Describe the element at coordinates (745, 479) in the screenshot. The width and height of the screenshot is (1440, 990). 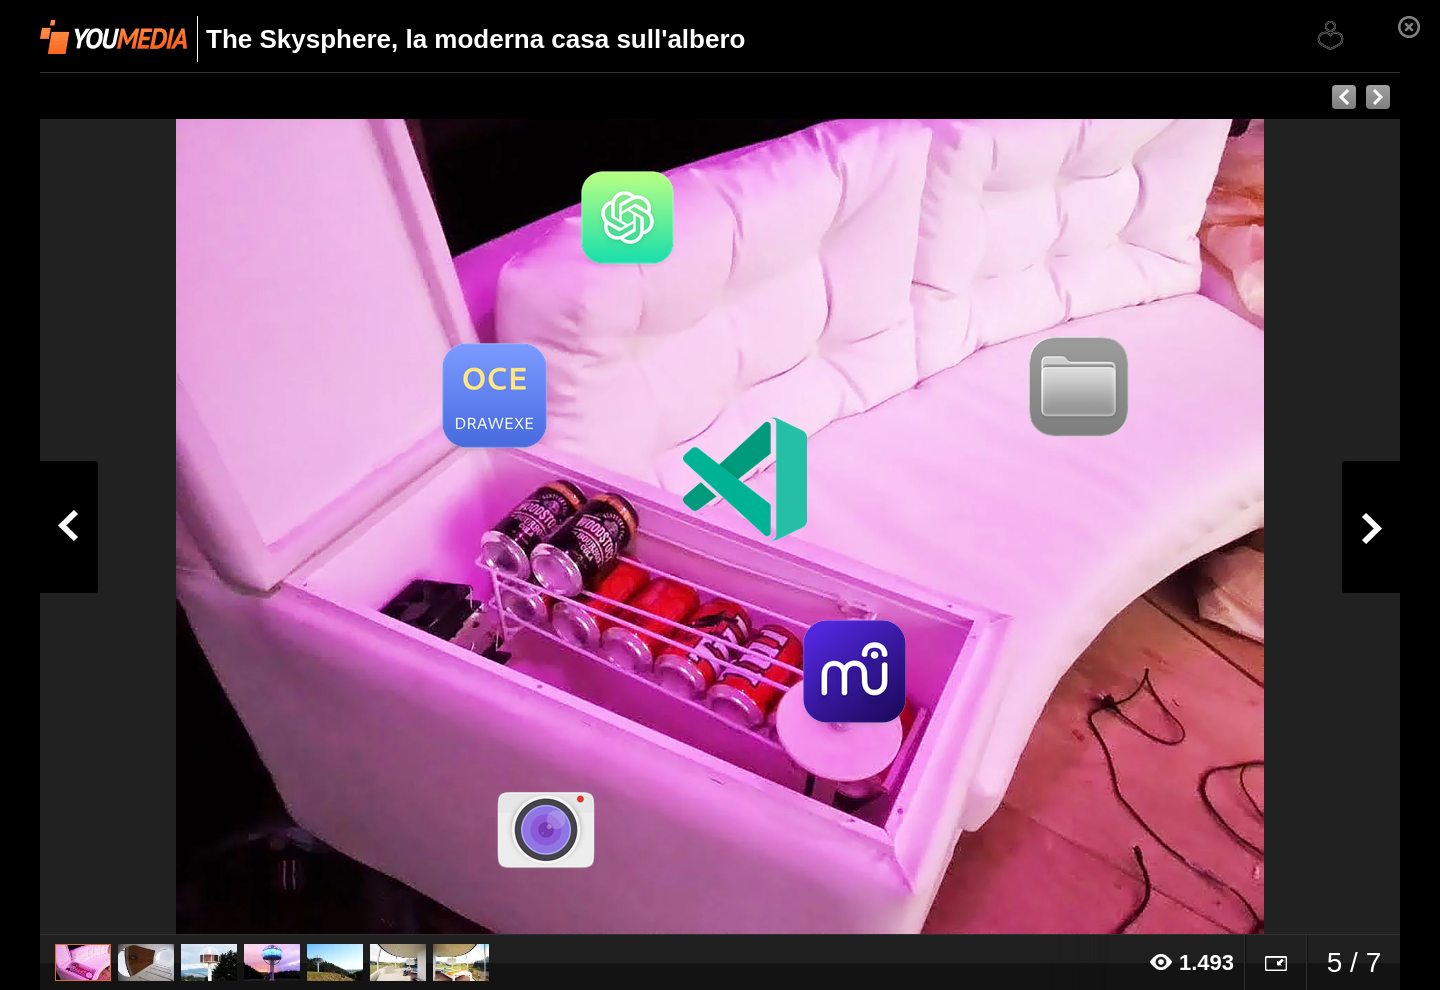
I see `open visual studio code editor` at that location.